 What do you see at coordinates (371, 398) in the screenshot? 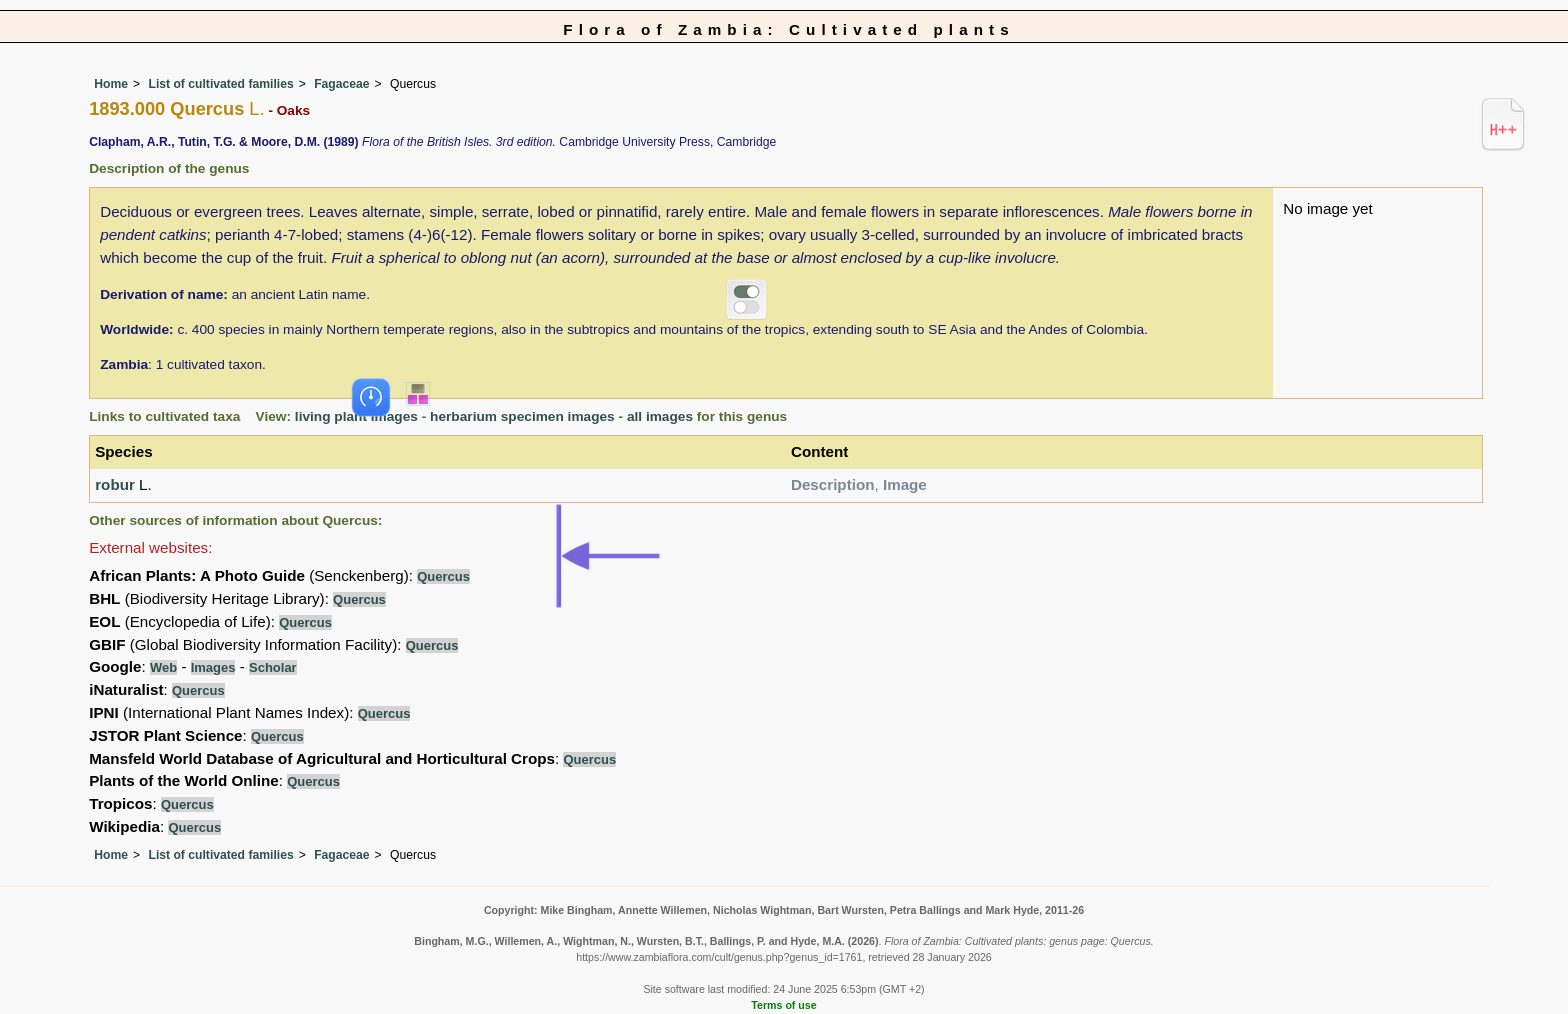
I see `open performance or speed settings` at bounding box center [371, 398].